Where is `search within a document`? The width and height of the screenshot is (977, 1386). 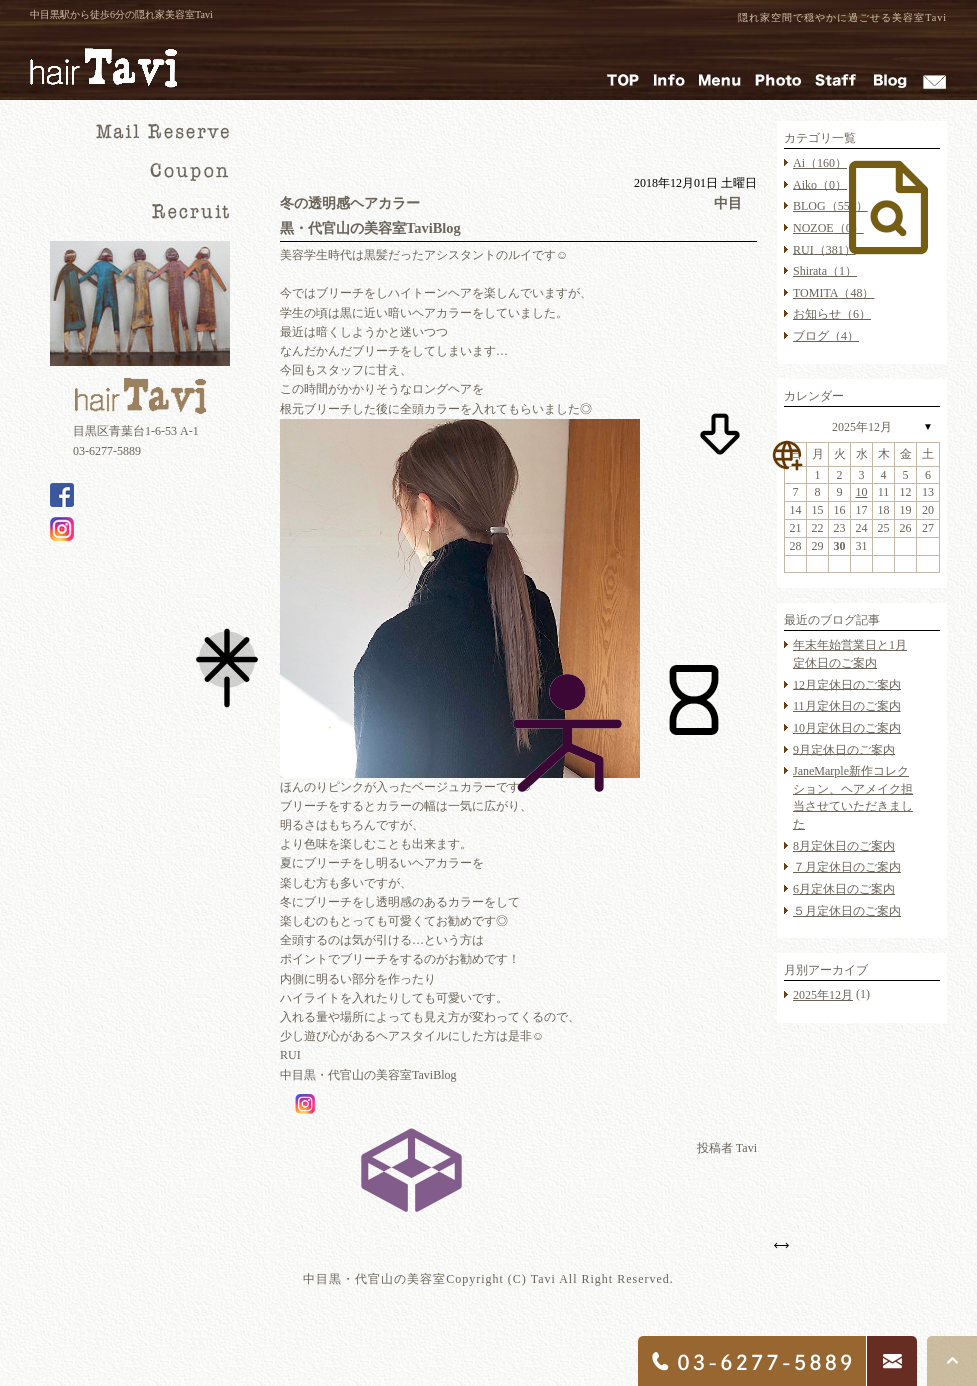 search within a document is located at coordinates (888, 207).